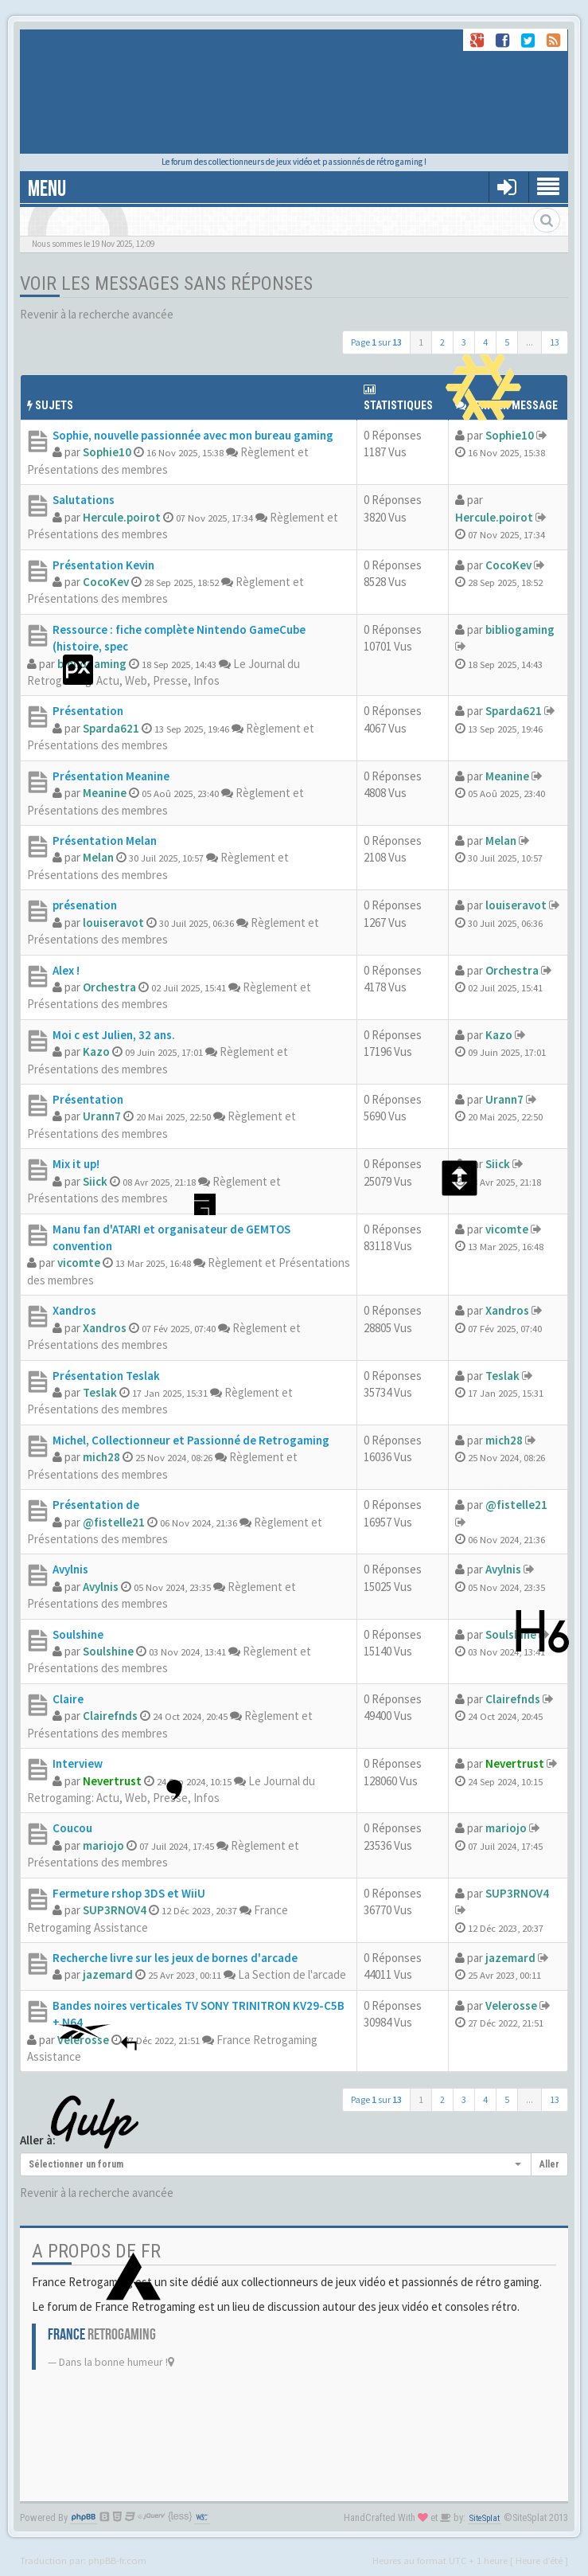 The height and width of the screenshot is (2576, 588). What do you see at coordinates (204, 1204) in the screenshot?
I see `awesomewm window manager logo` at bounding box center [204, 1204].